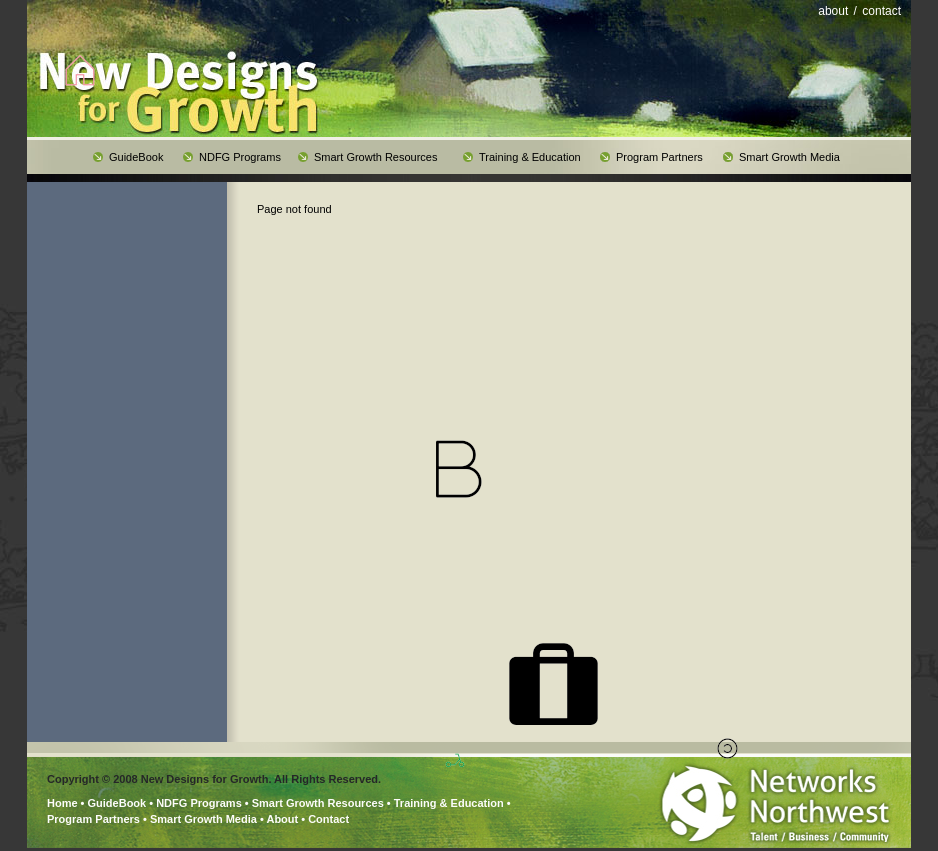 Image resolution: width=938 pixels, height=851 pixels. Describe the element at coordinates (553, 687) in the screenshot. I see `access travel or trip planning features` at that location.